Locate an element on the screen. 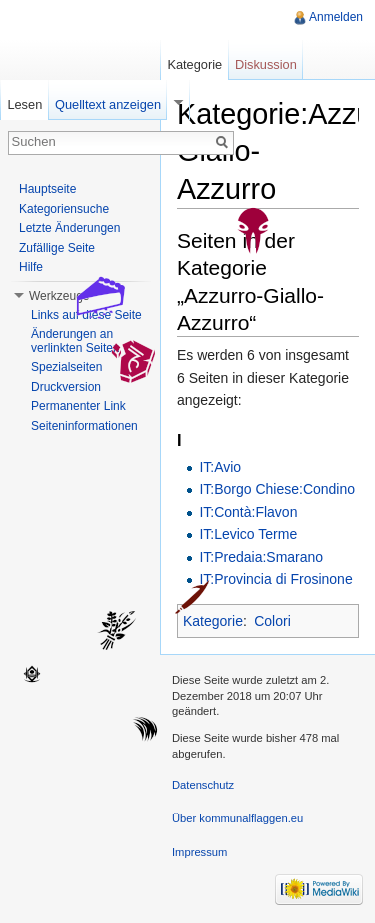 The width and height of the screenshot is (375, 923). view collected herbs or botanical items is located at coordinates (116, 630).